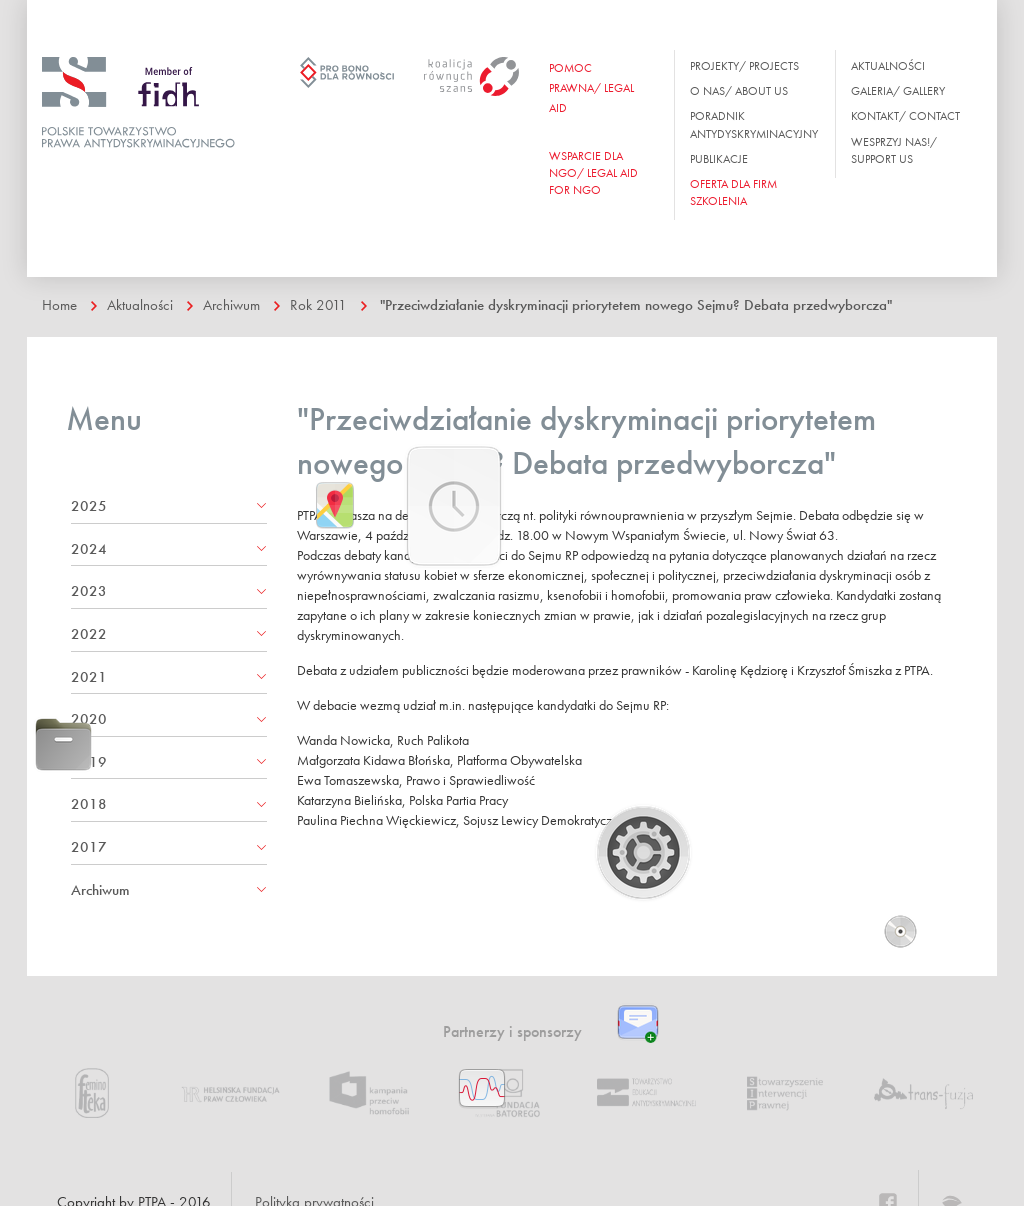  What do you see at coordinates (482, 1088) in the screenshot?
I see `view battery and power usage statistics` at bounding box center [482, 1088].